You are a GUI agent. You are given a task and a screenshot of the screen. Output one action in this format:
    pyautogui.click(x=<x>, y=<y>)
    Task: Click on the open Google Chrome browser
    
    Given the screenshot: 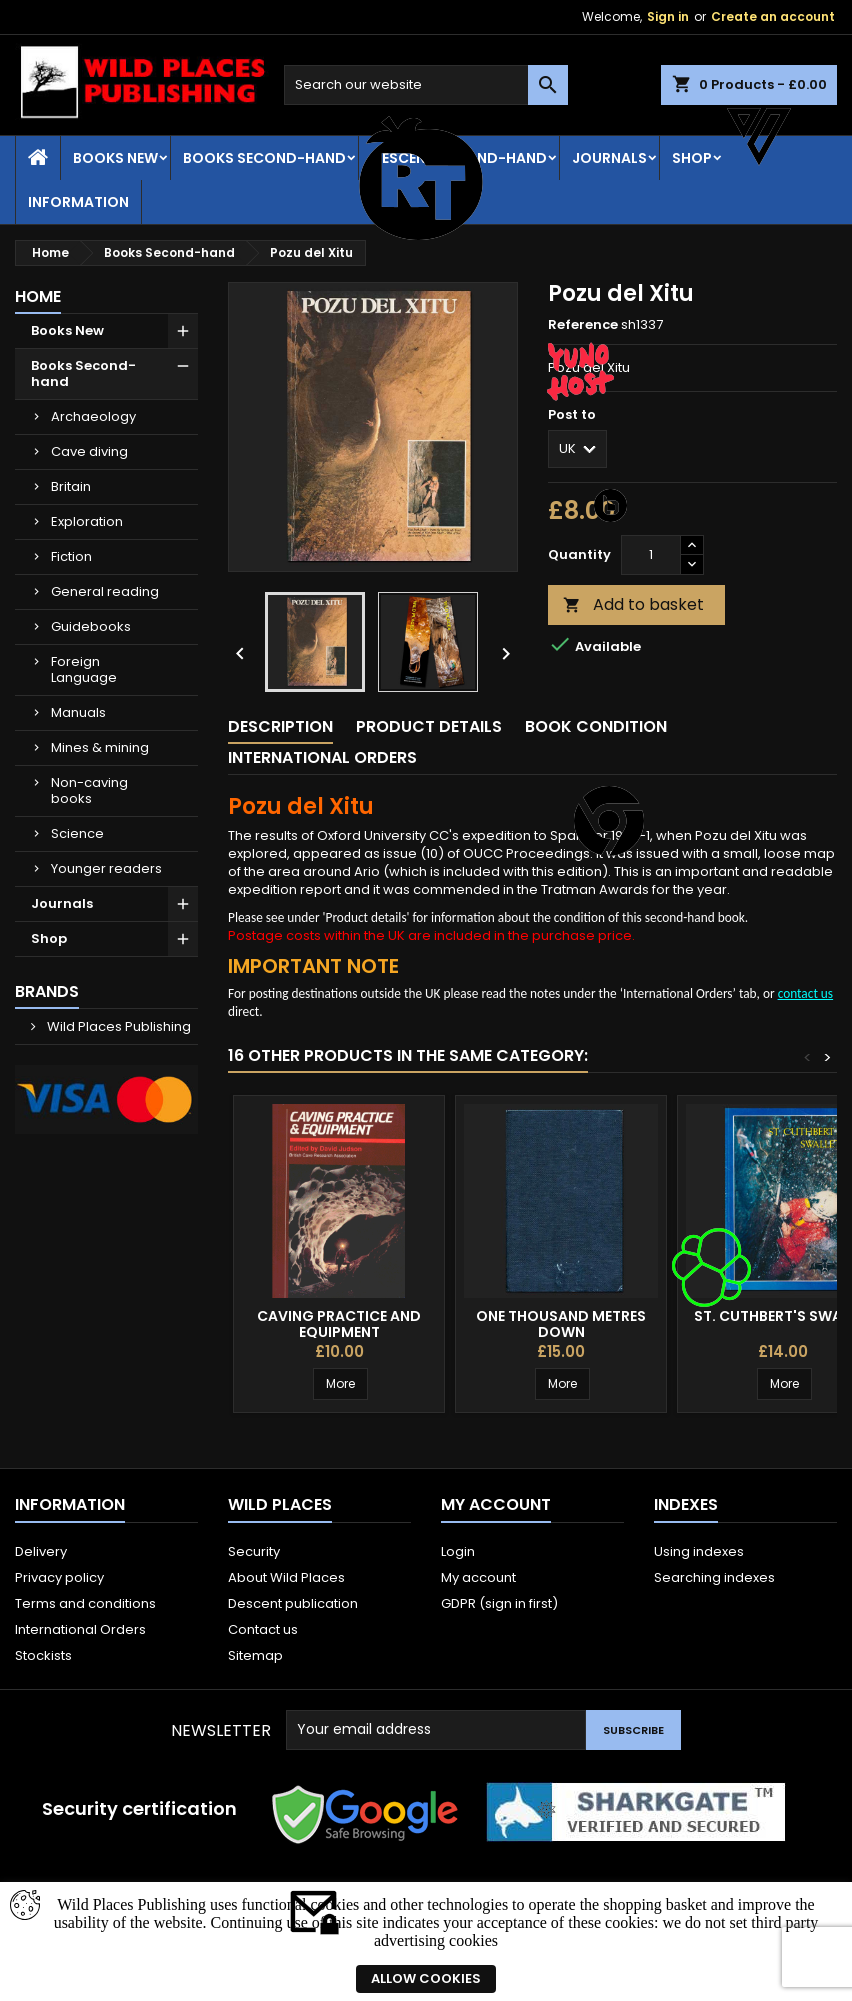 What is the action you would take?
    pyautogui.click(x=609, y=821)
    